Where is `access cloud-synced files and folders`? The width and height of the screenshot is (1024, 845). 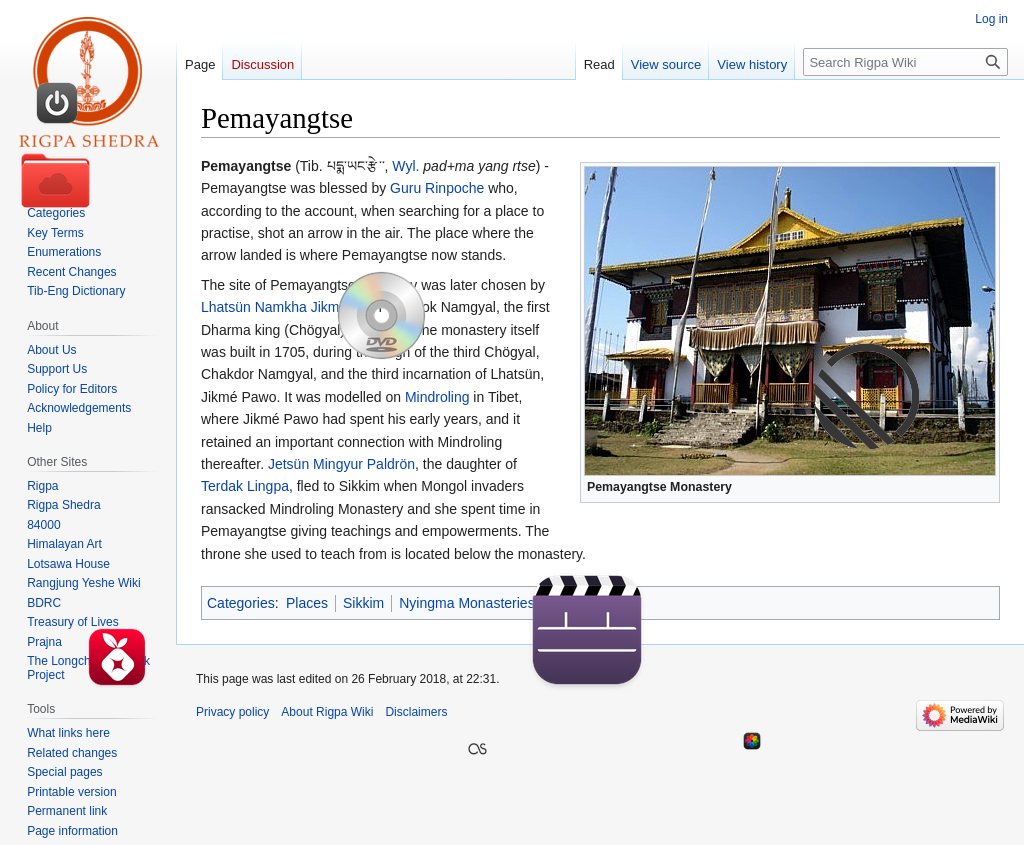
access cloud-synced files and folders is located at coordinates (55, 180).